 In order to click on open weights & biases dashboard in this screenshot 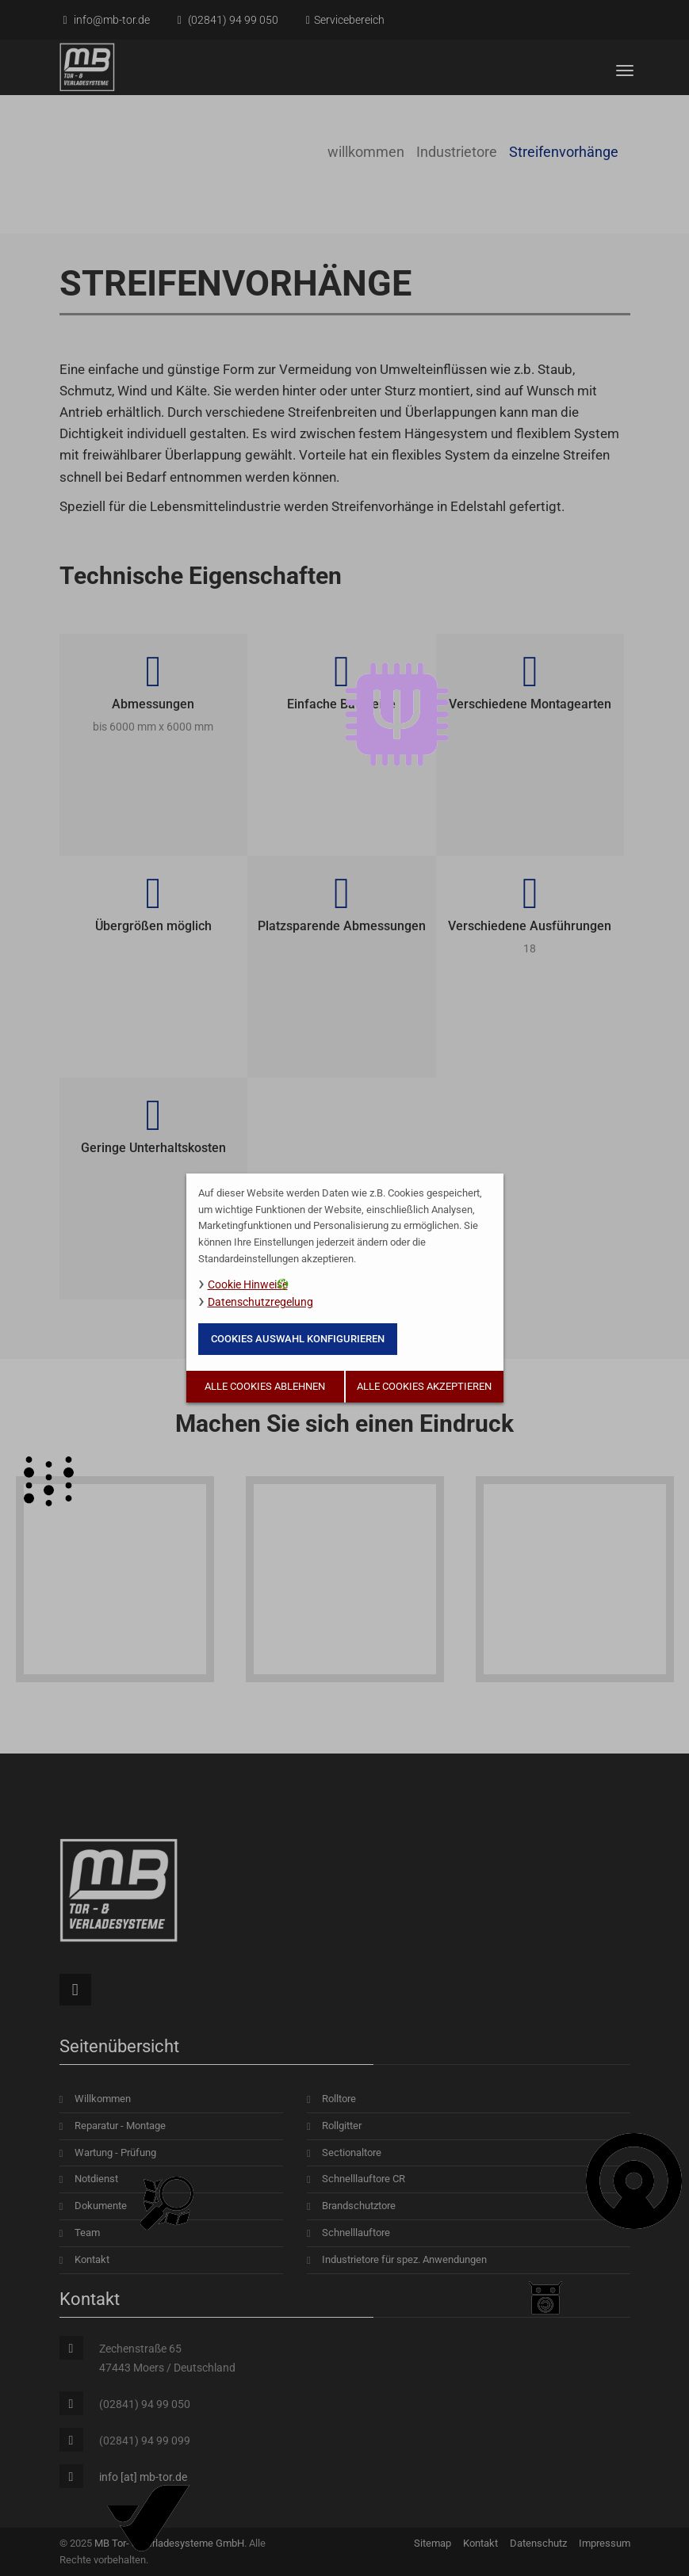, I will do `click(48, 1481)`.